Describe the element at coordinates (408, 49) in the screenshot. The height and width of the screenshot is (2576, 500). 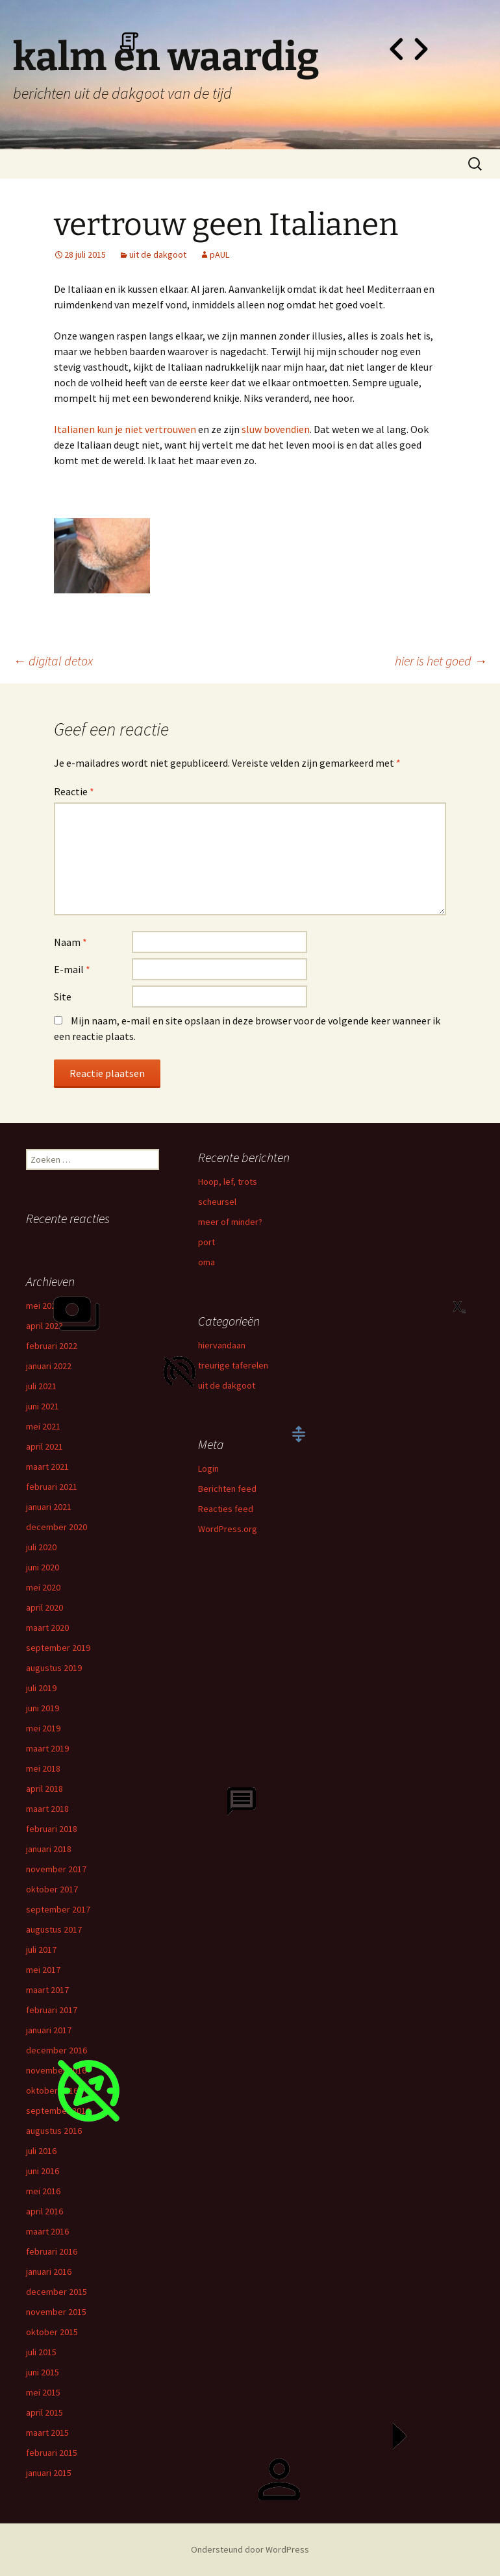
I see `view or edit source code` at that location.